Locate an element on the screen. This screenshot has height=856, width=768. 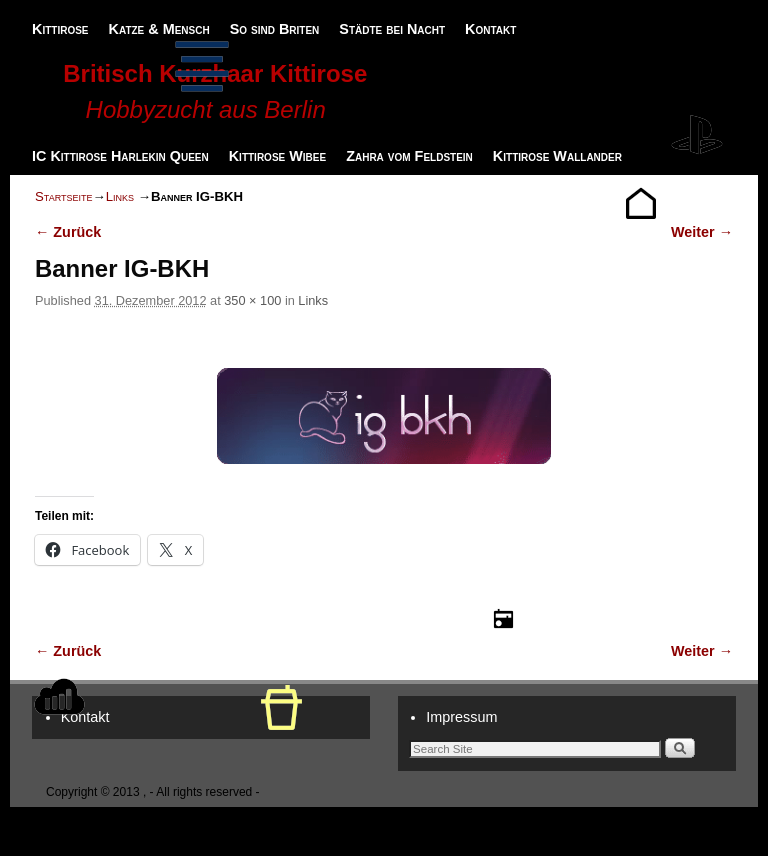
listen to radio or audio broadcasts is located at coordinates (503, 619).